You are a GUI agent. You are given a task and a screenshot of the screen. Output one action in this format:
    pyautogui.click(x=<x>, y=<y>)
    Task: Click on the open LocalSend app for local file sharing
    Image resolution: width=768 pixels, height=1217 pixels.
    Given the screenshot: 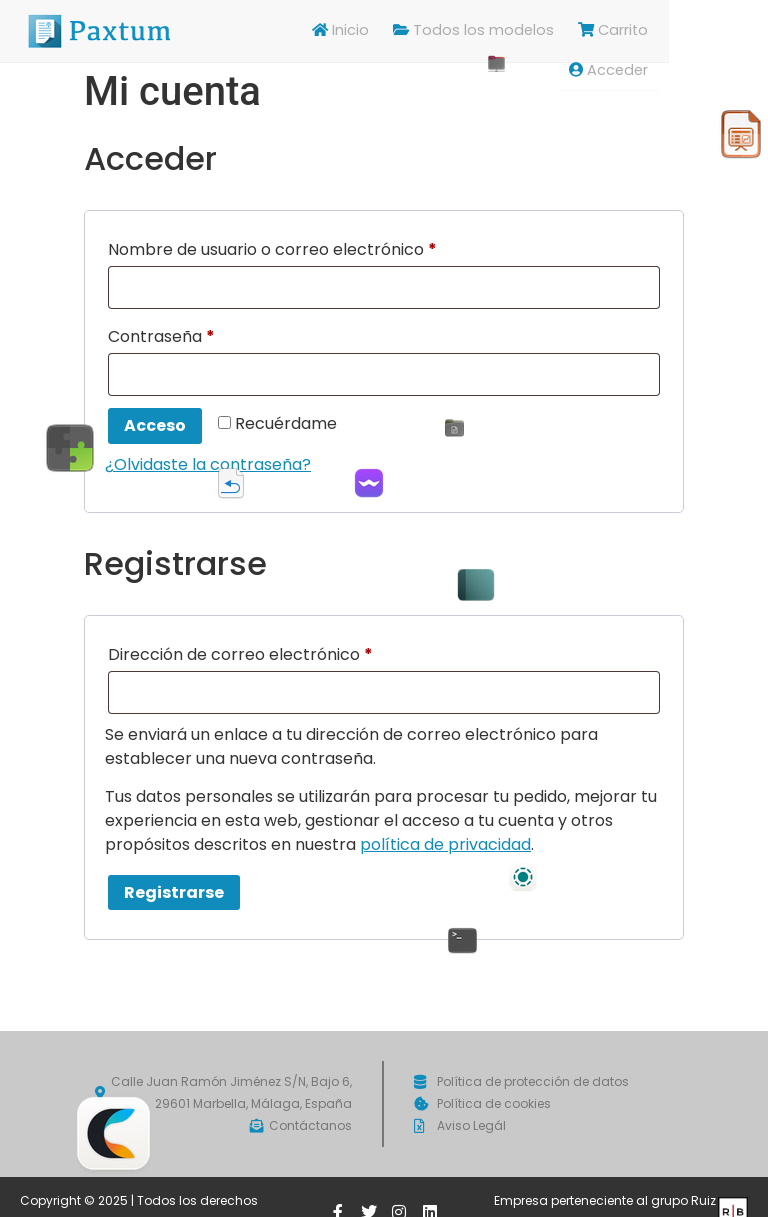 What is the action you would take?
    pyautogui.click(x=523, y=877)
    